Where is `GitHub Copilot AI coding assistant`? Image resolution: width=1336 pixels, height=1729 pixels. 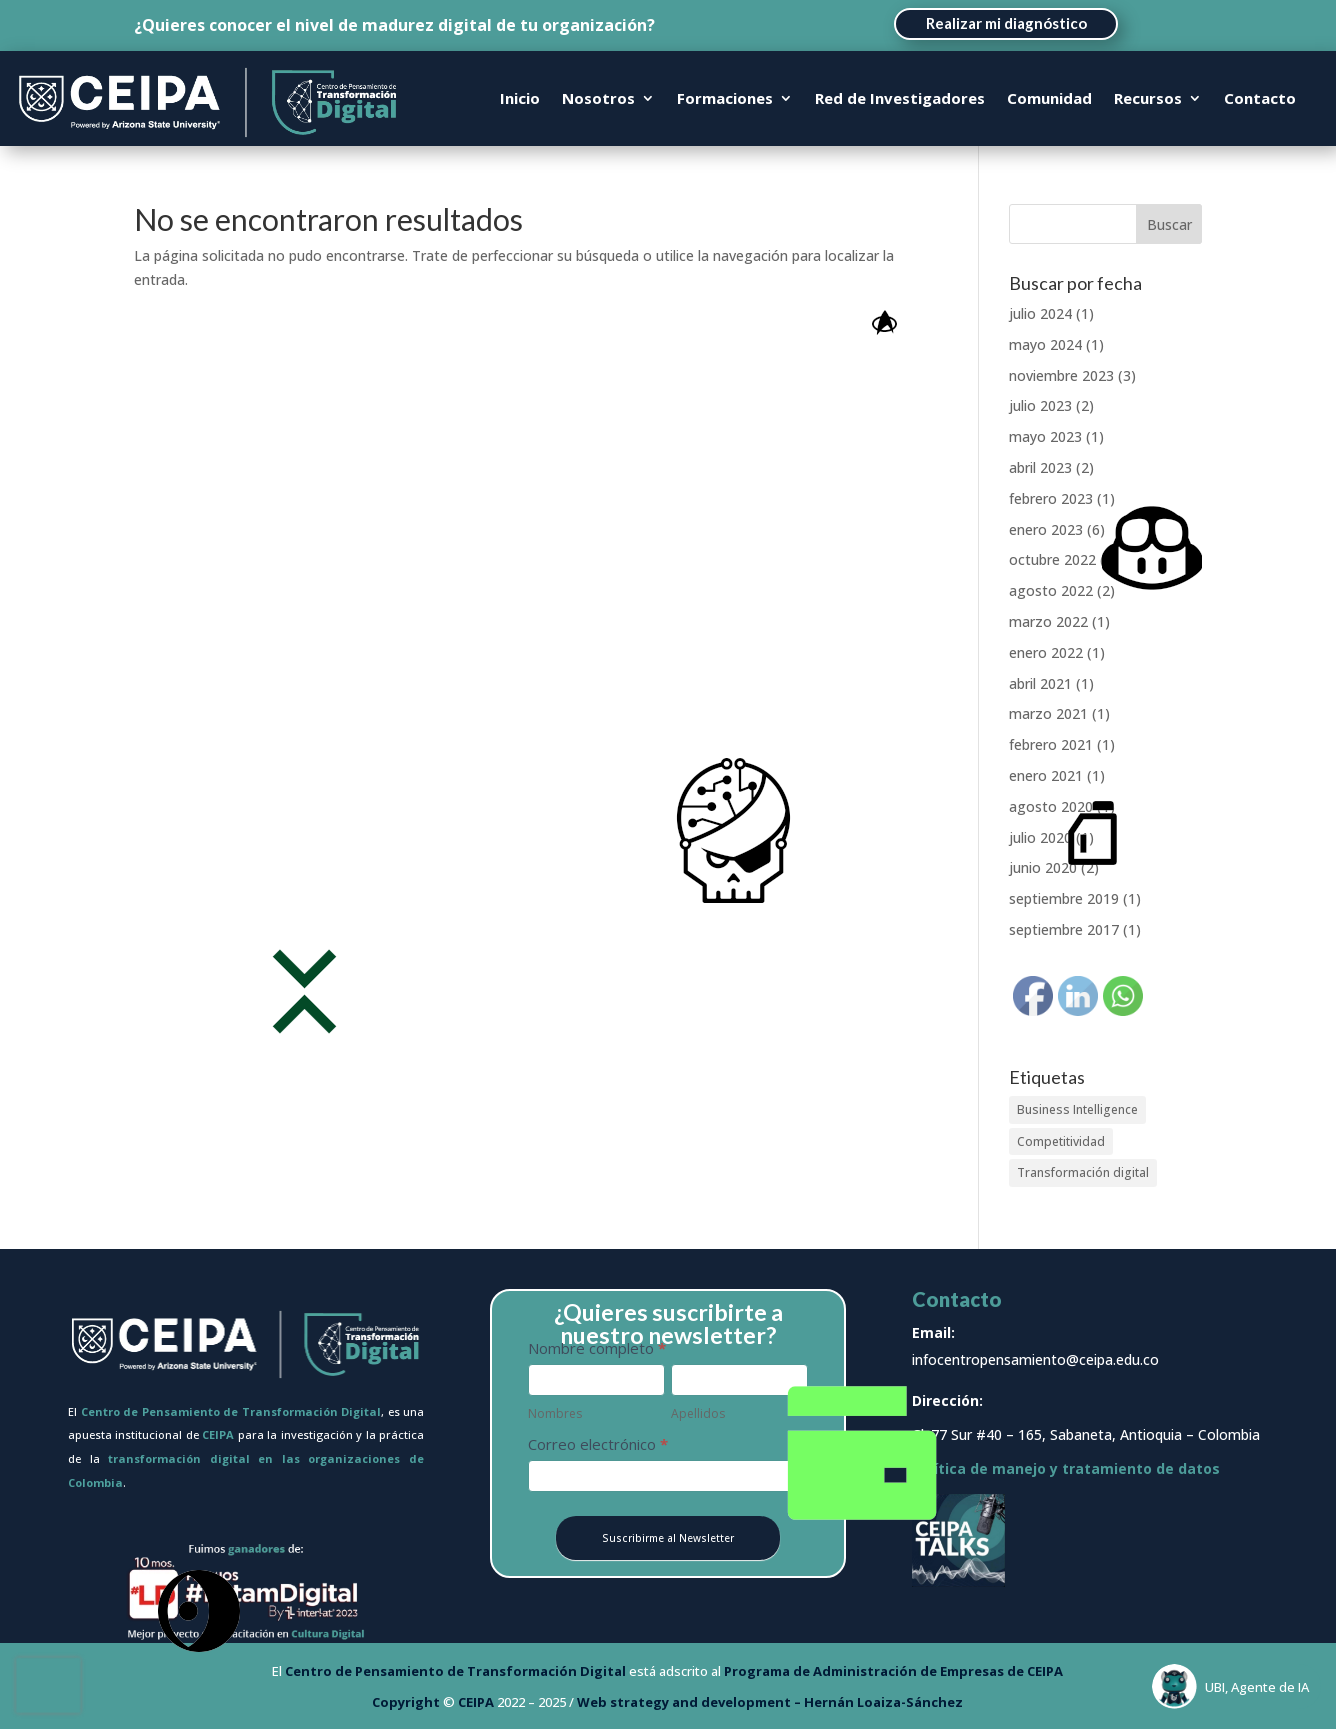
GitHub Copilot AI coding assistant is located at coordinates (1152, 548).